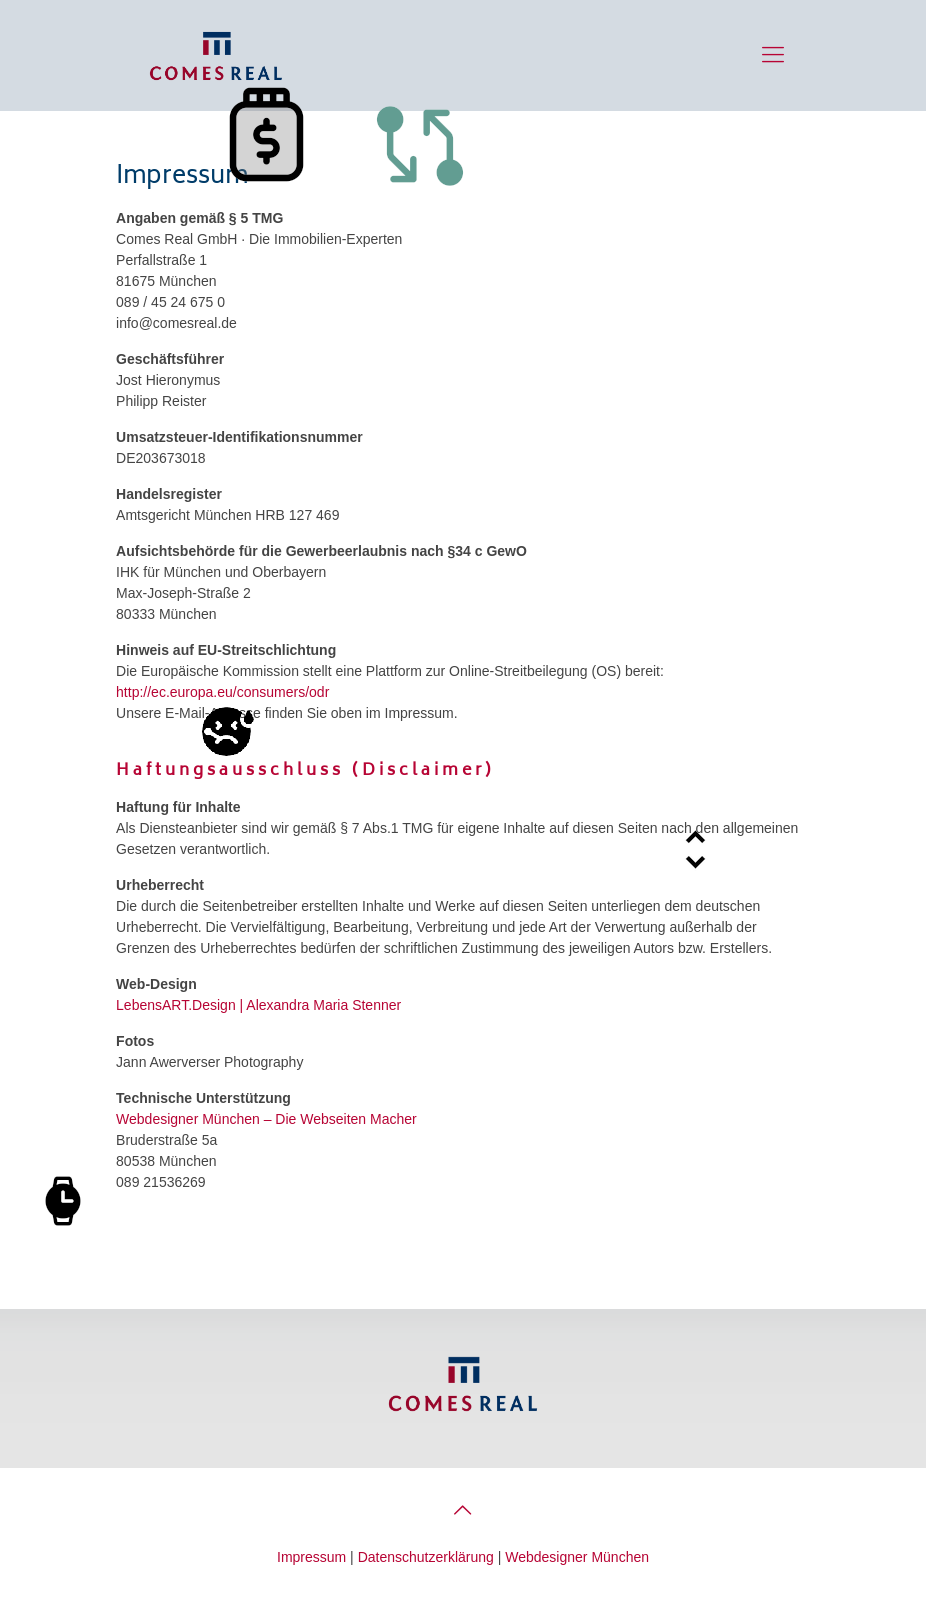 This screenshot has height=1598, width=926. What do you see at coordinates (226, 731) in the screenshot?
I see `report feeling unwell or sick` at bounding box center [226, 731].